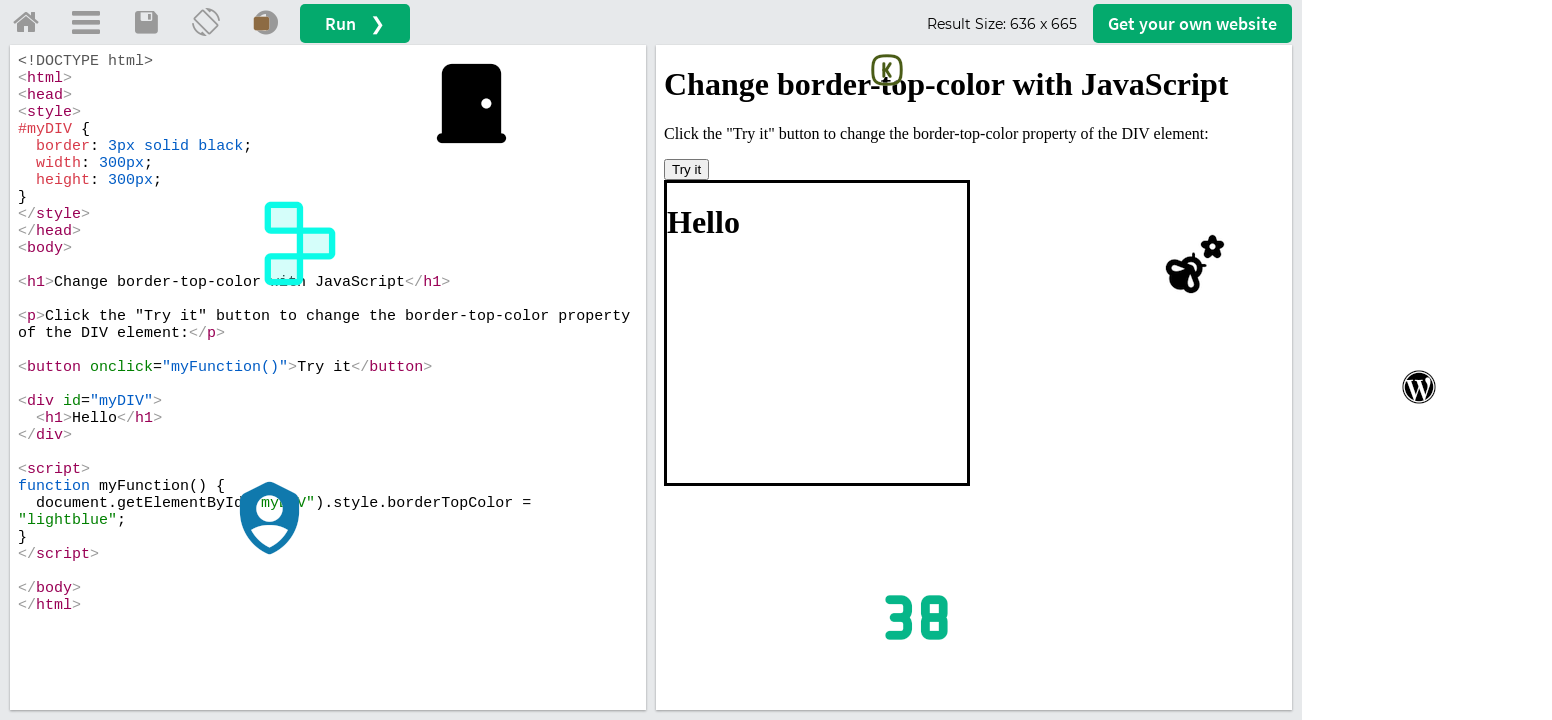 This screenshot has height=720, width=1552. I want to click on indicates item number 38 in a list or sequence, so click(916, 617).